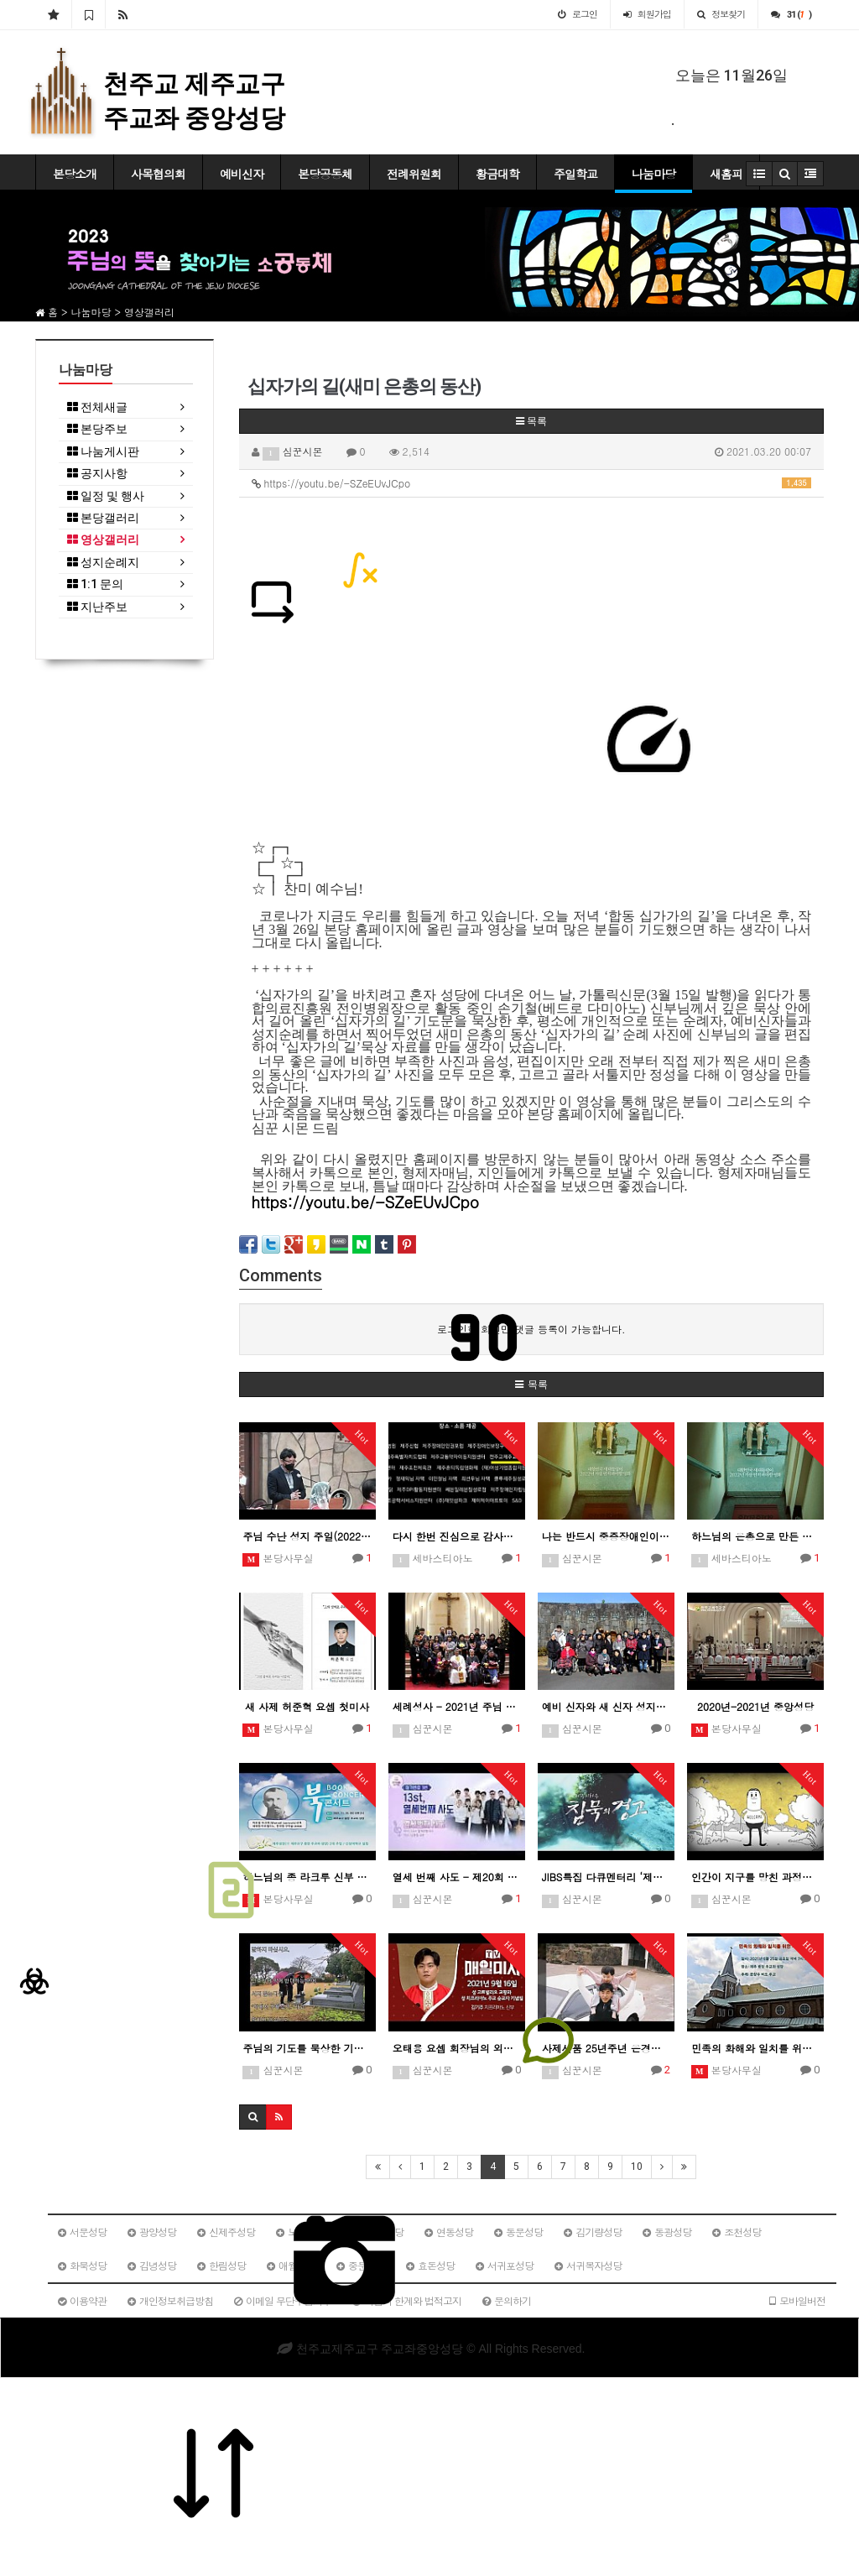  Describe the element at coordinates (34, 1982) in the screenshot. I see `indicates hazardous or dangerous content` at that location.